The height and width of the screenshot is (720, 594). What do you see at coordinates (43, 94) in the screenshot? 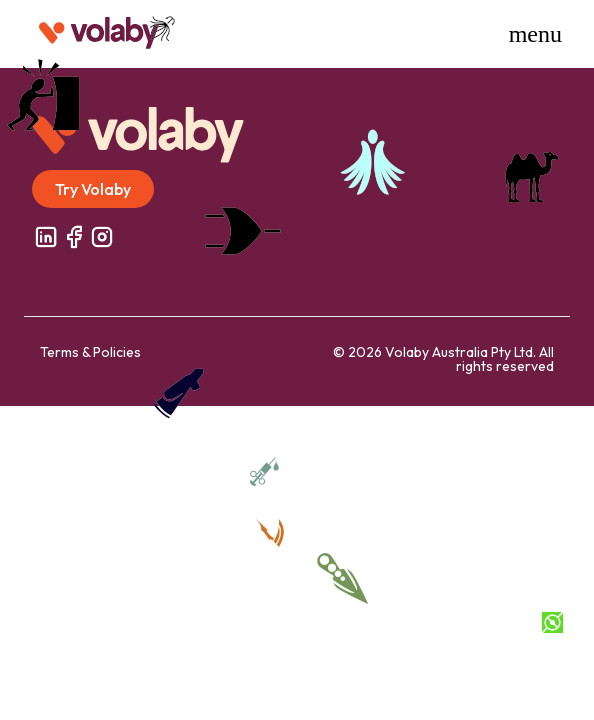
I see `push to activate or move an object` at bounding box center [43, 94].